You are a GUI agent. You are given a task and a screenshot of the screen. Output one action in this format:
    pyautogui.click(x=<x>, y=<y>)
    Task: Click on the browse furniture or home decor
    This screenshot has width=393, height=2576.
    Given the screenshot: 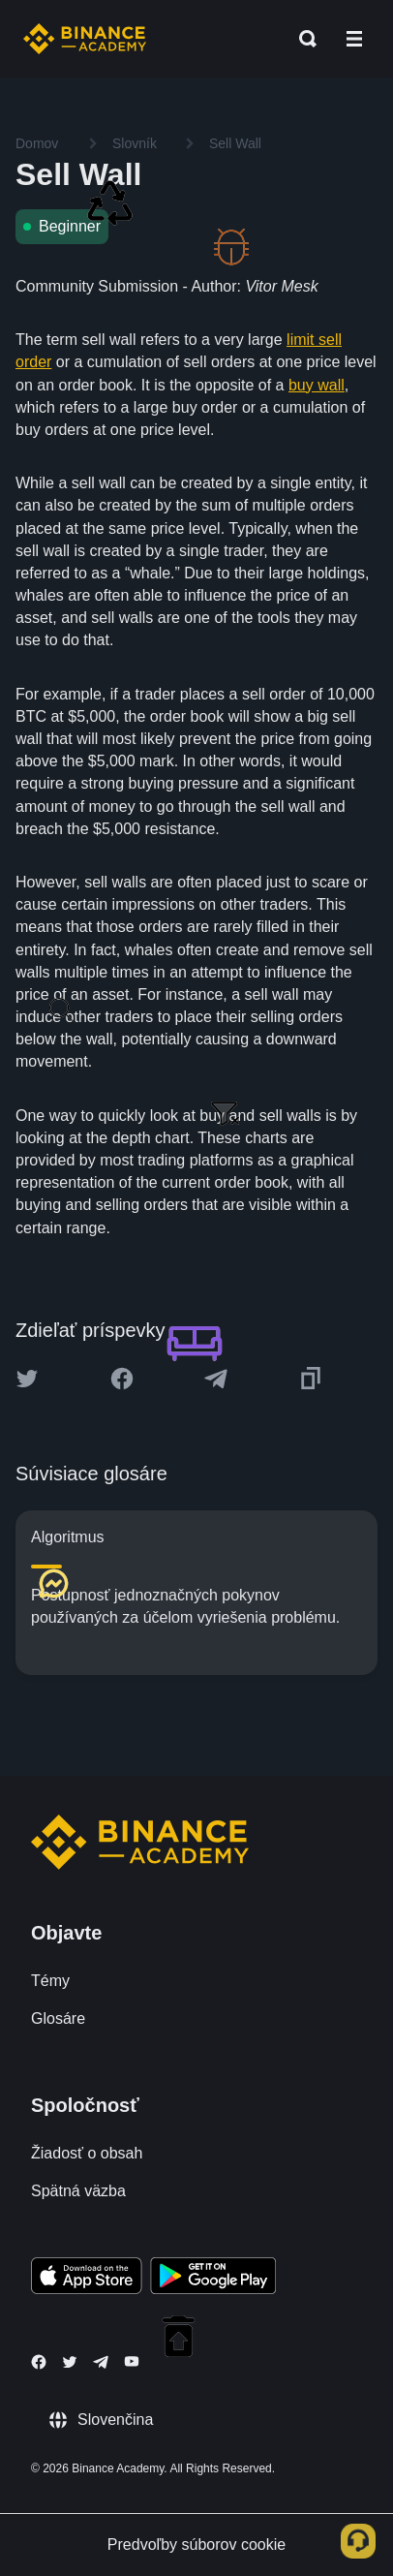 What is the action you would take?
    pyautogui.click(x=195, y=1343)
    